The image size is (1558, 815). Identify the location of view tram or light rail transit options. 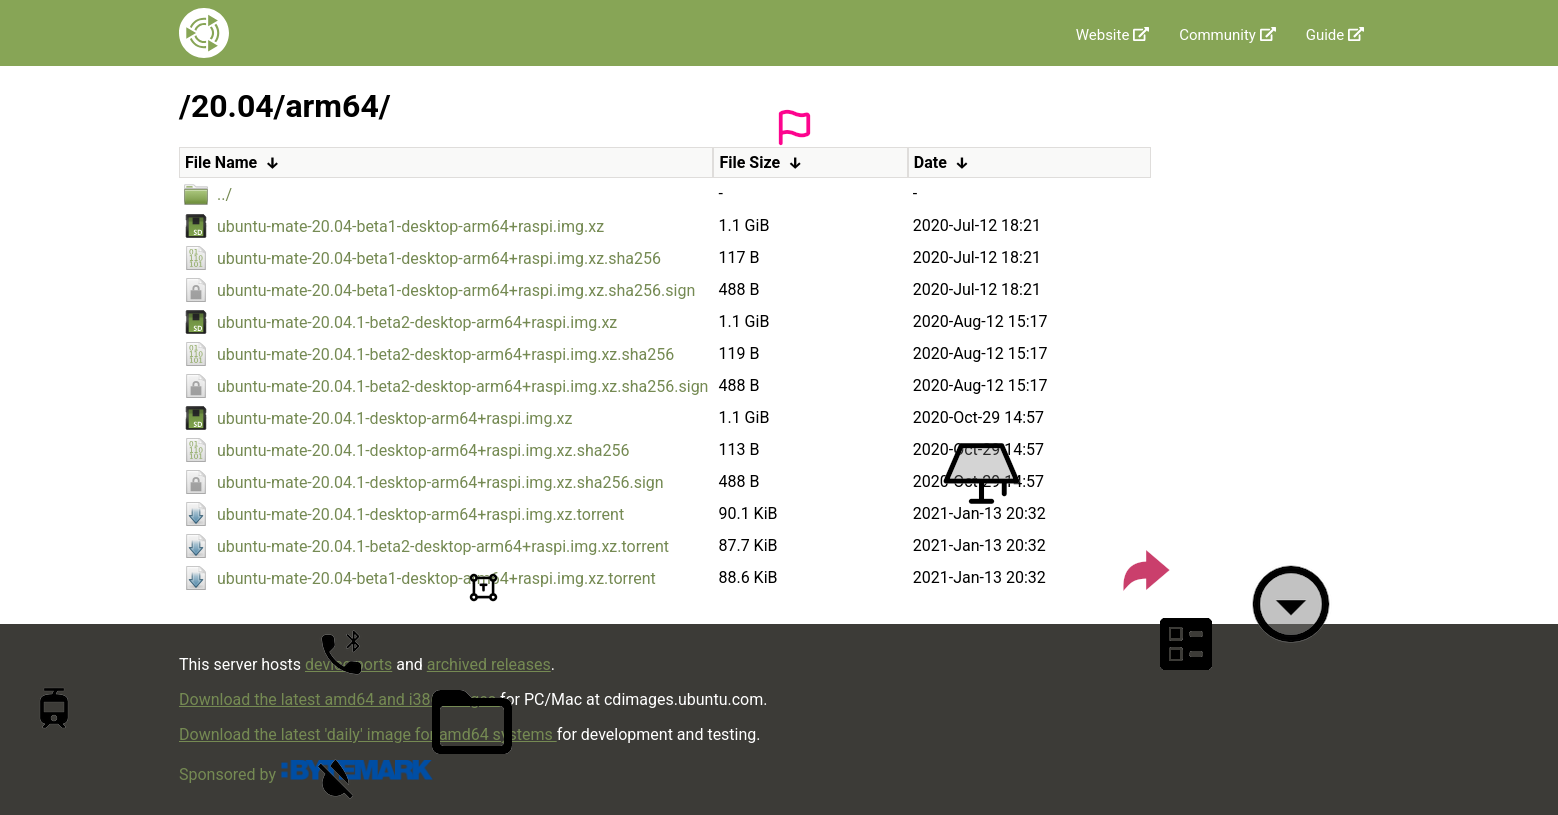
(54, 708).